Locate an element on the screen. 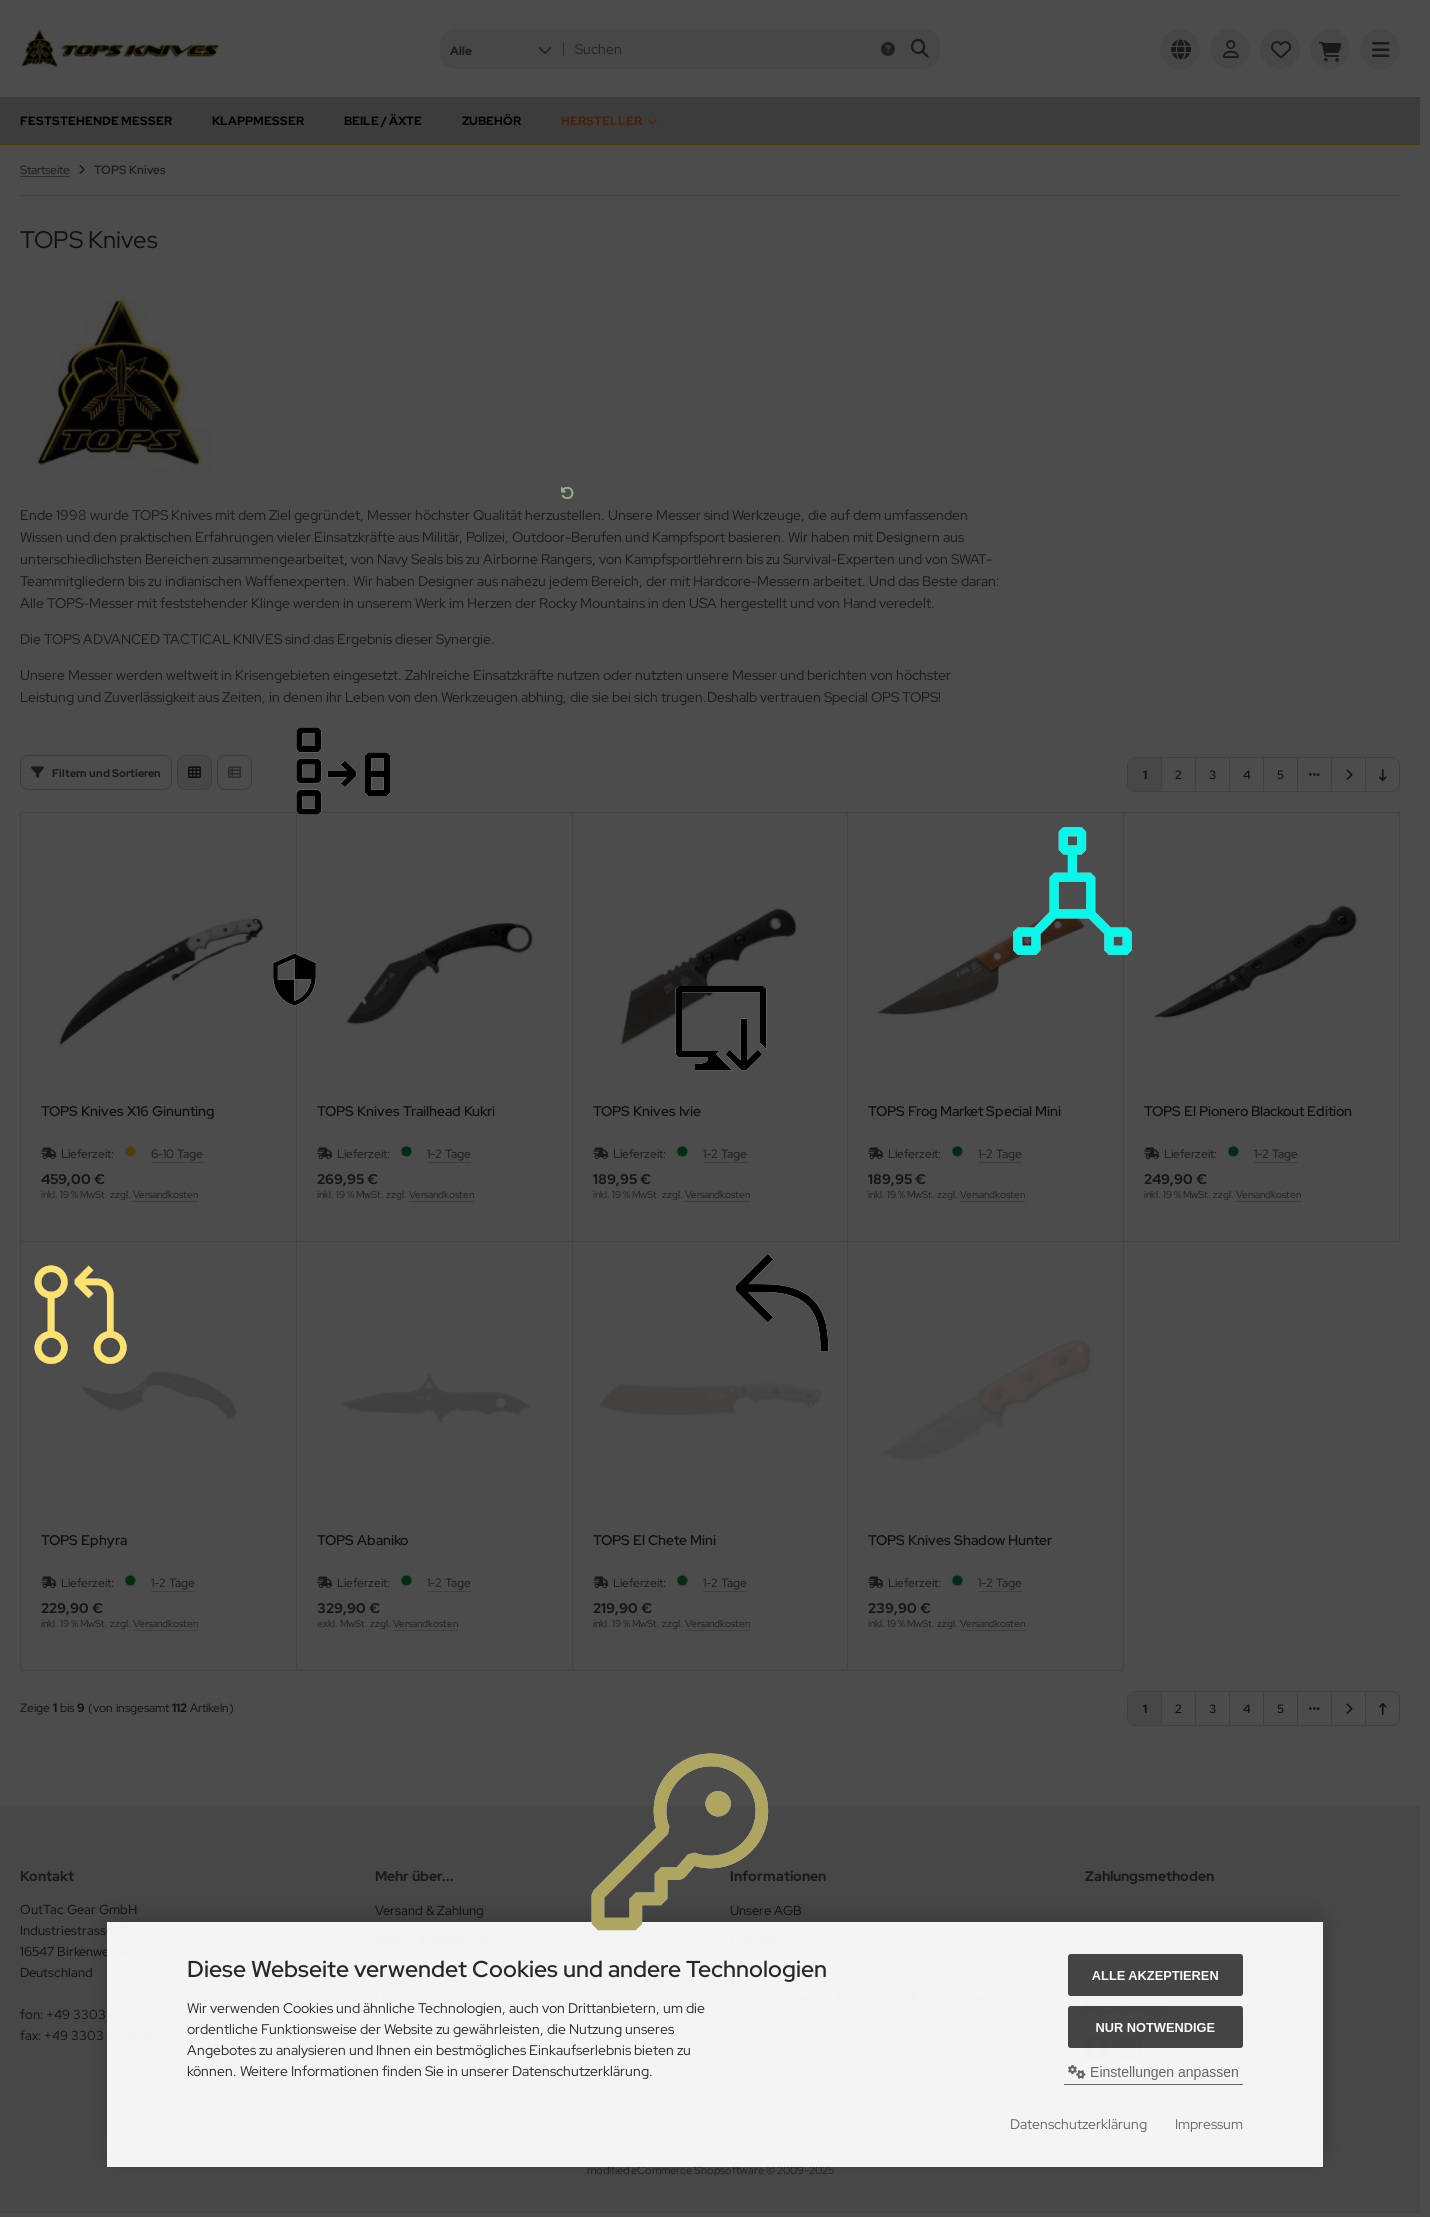 This screenshot has width=1430, height=2217. combine or merge multiple items into one is located at coordinates (340, 771).